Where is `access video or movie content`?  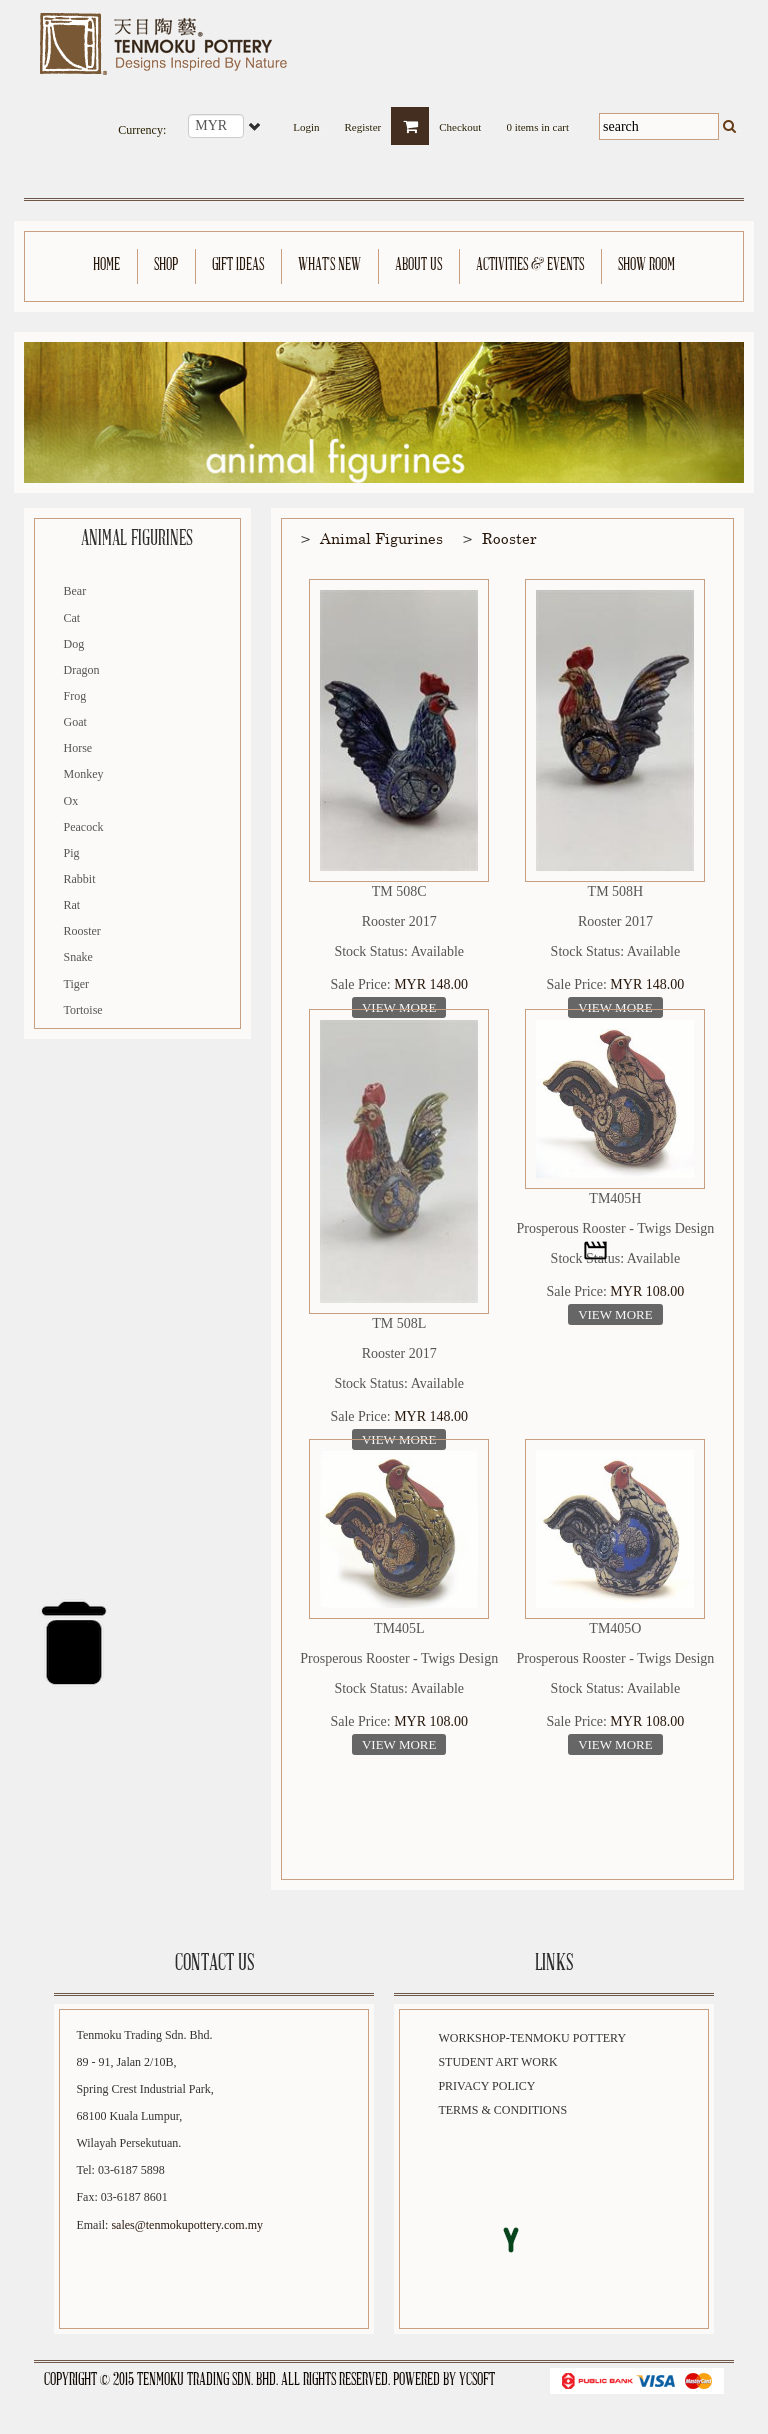 access video or movie content is located at coordinates (595, 1250).